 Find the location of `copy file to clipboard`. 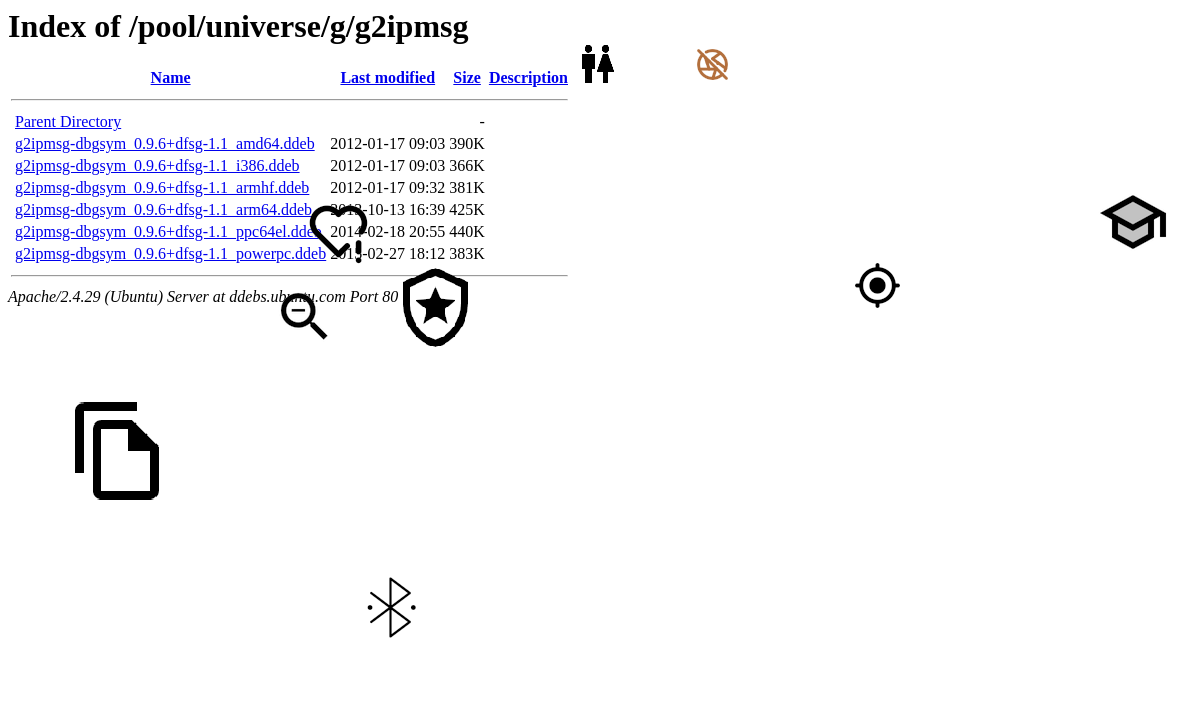

copy file to clipboard is located at coordinates (119, 451).